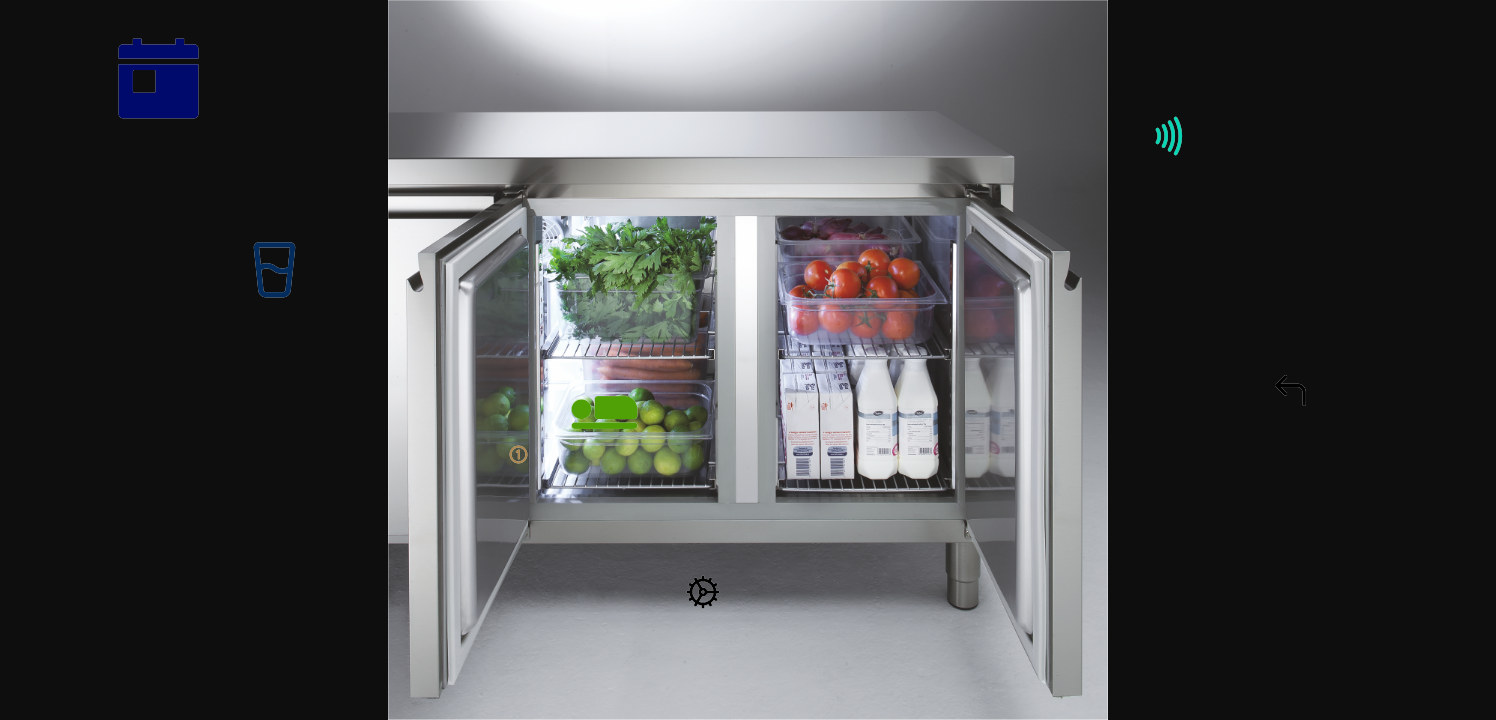 This screenshot has height=720, width=1496. I want to click on view today's date or events, so click(158, 78).